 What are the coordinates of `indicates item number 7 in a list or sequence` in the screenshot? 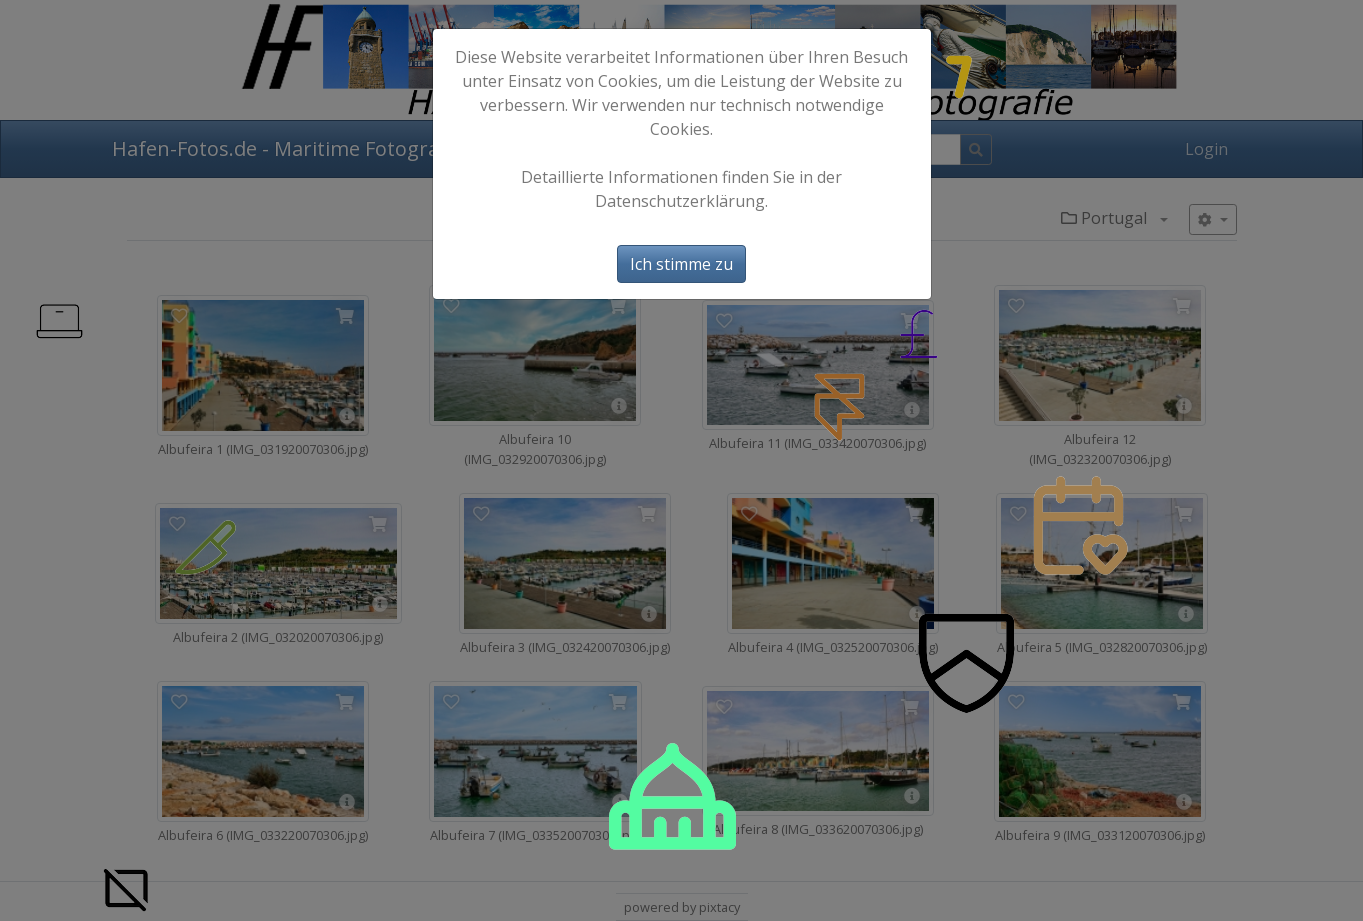 It's located at (959, 77).